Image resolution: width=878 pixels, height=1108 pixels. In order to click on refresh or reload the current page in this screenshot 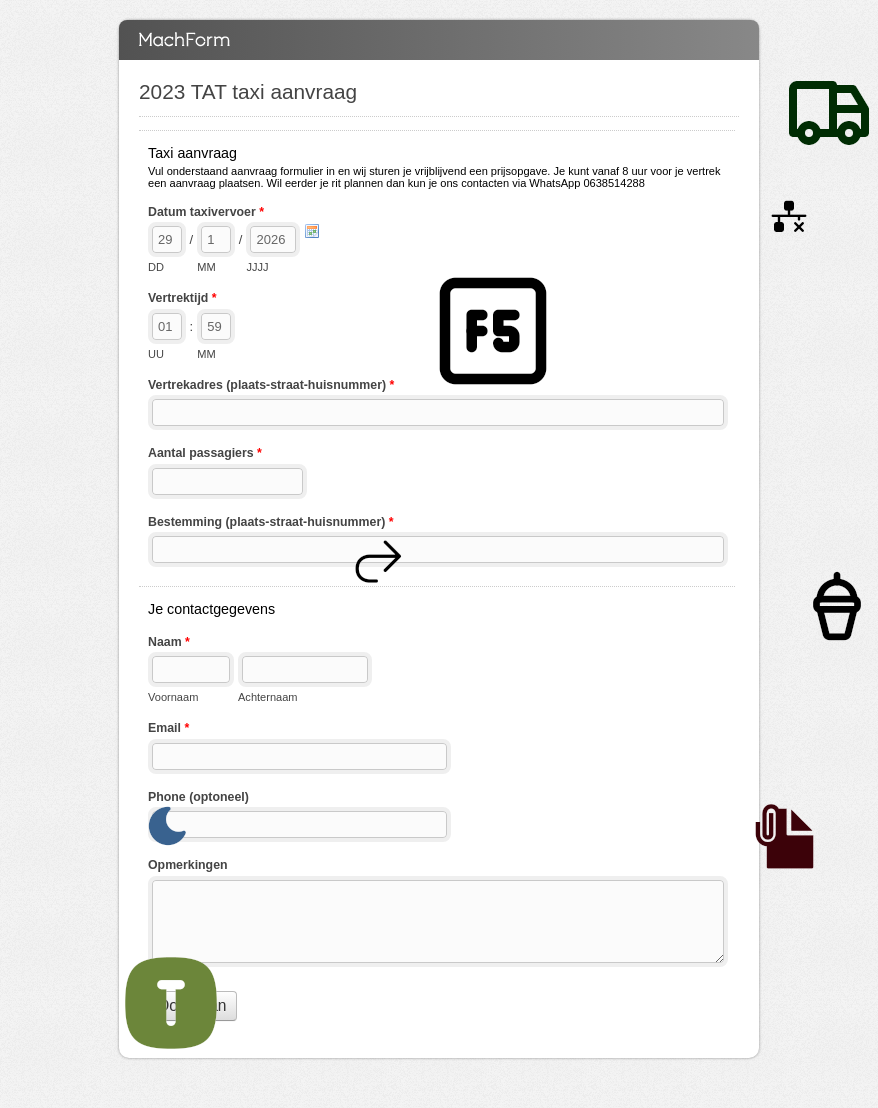, I will do `click(493, 331)`.